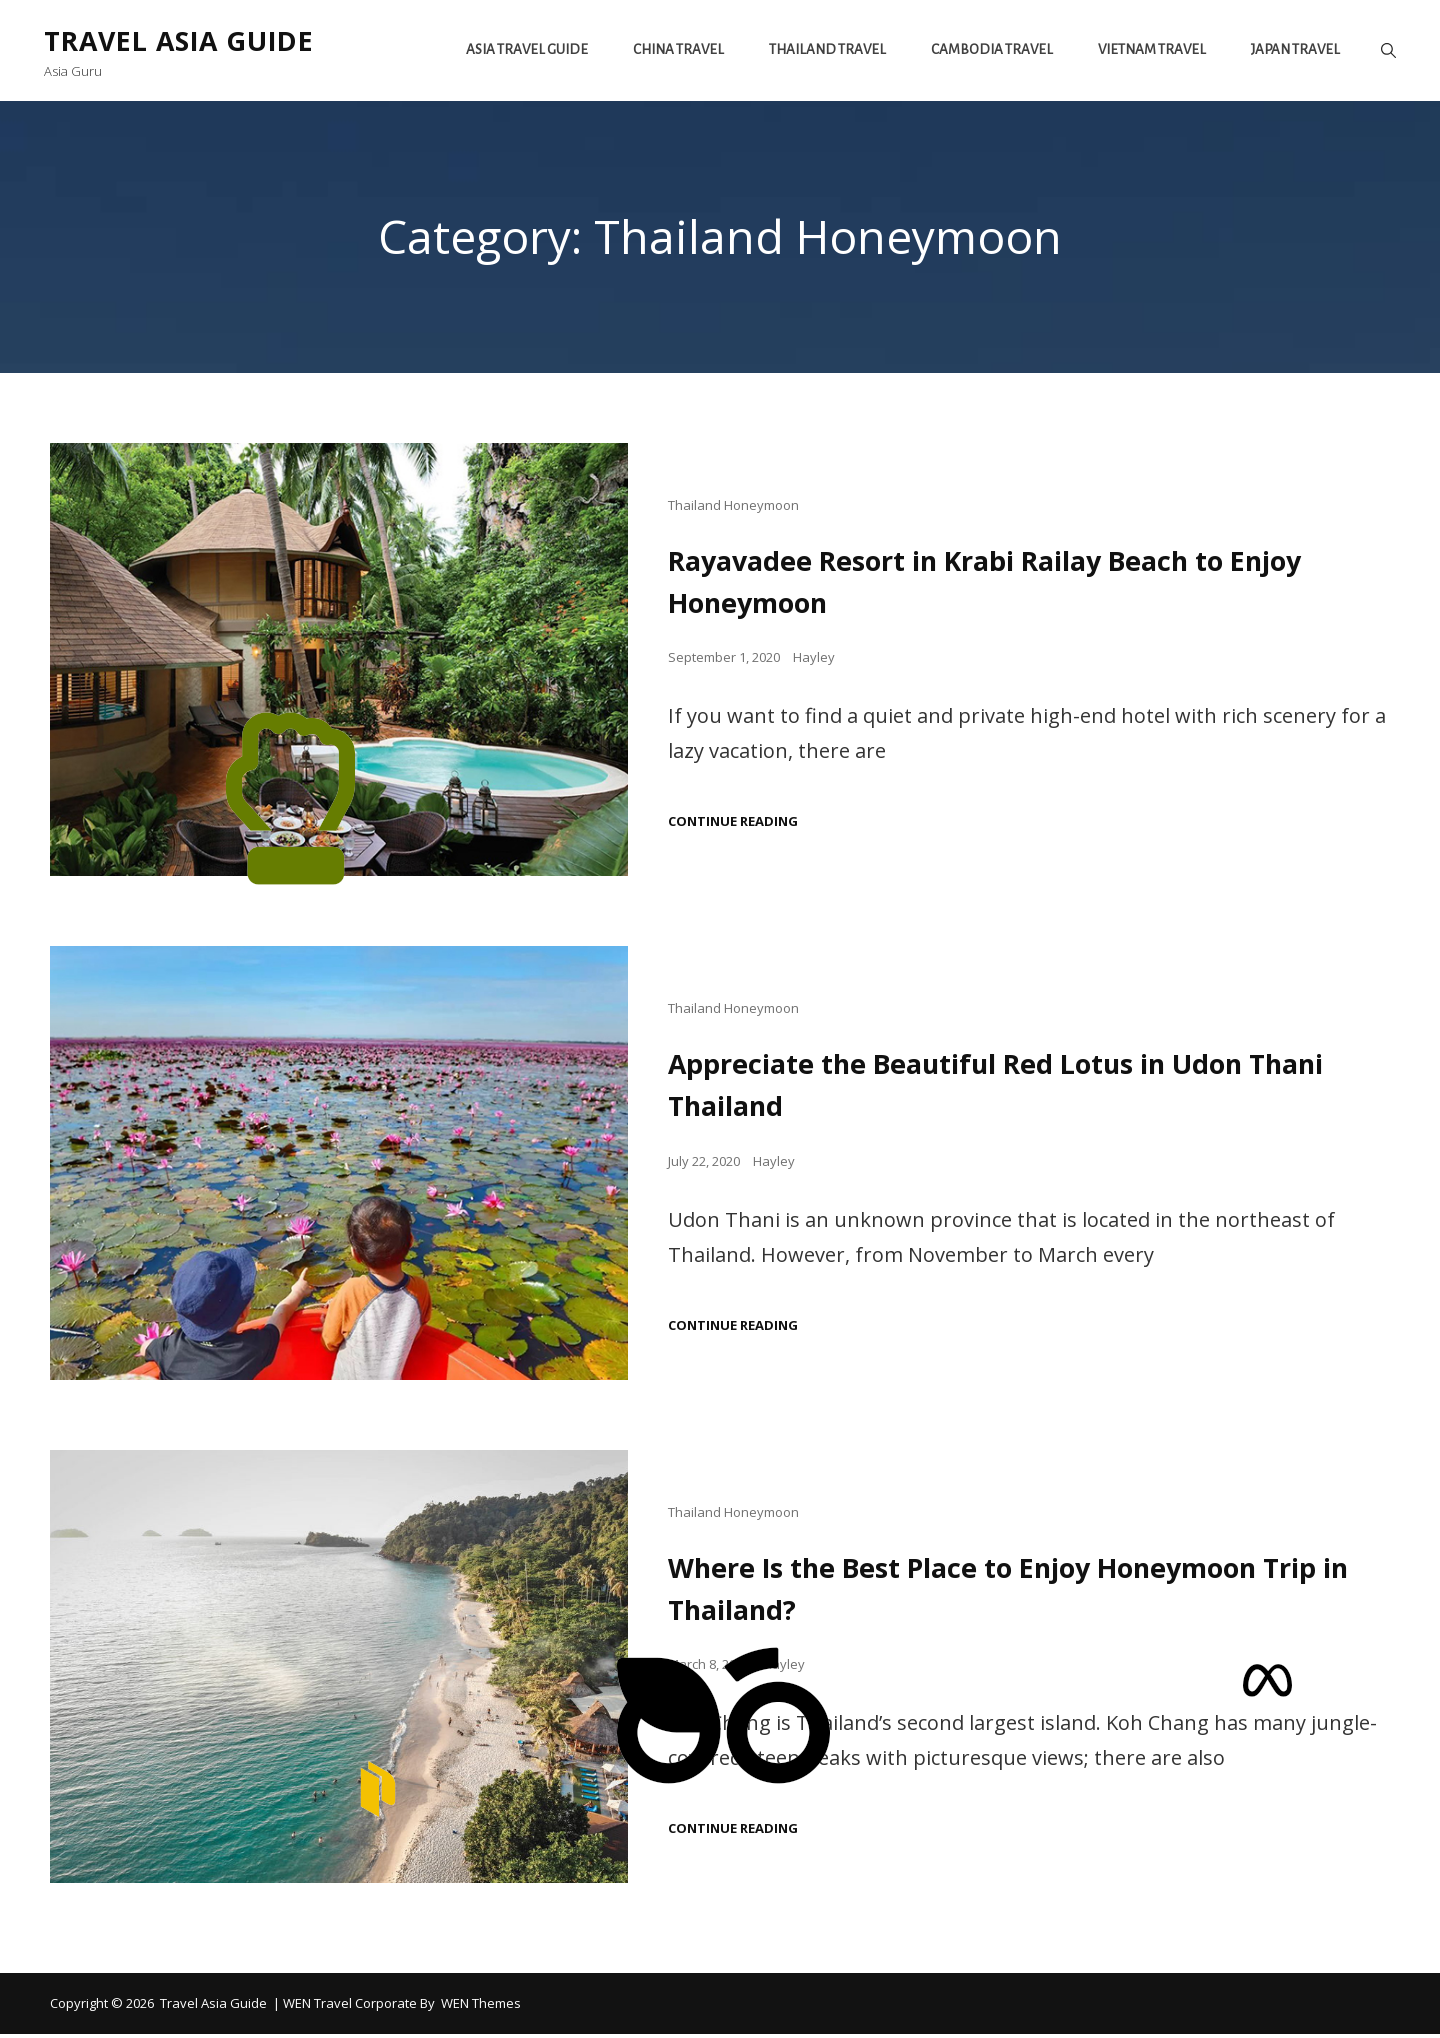 Image resolution: width=1440 pixels, height=2038 pixels. Describe the element at coordinates (723, 1715) in the screenshot. I see `open the nextbike bike-sharing app` at that location.